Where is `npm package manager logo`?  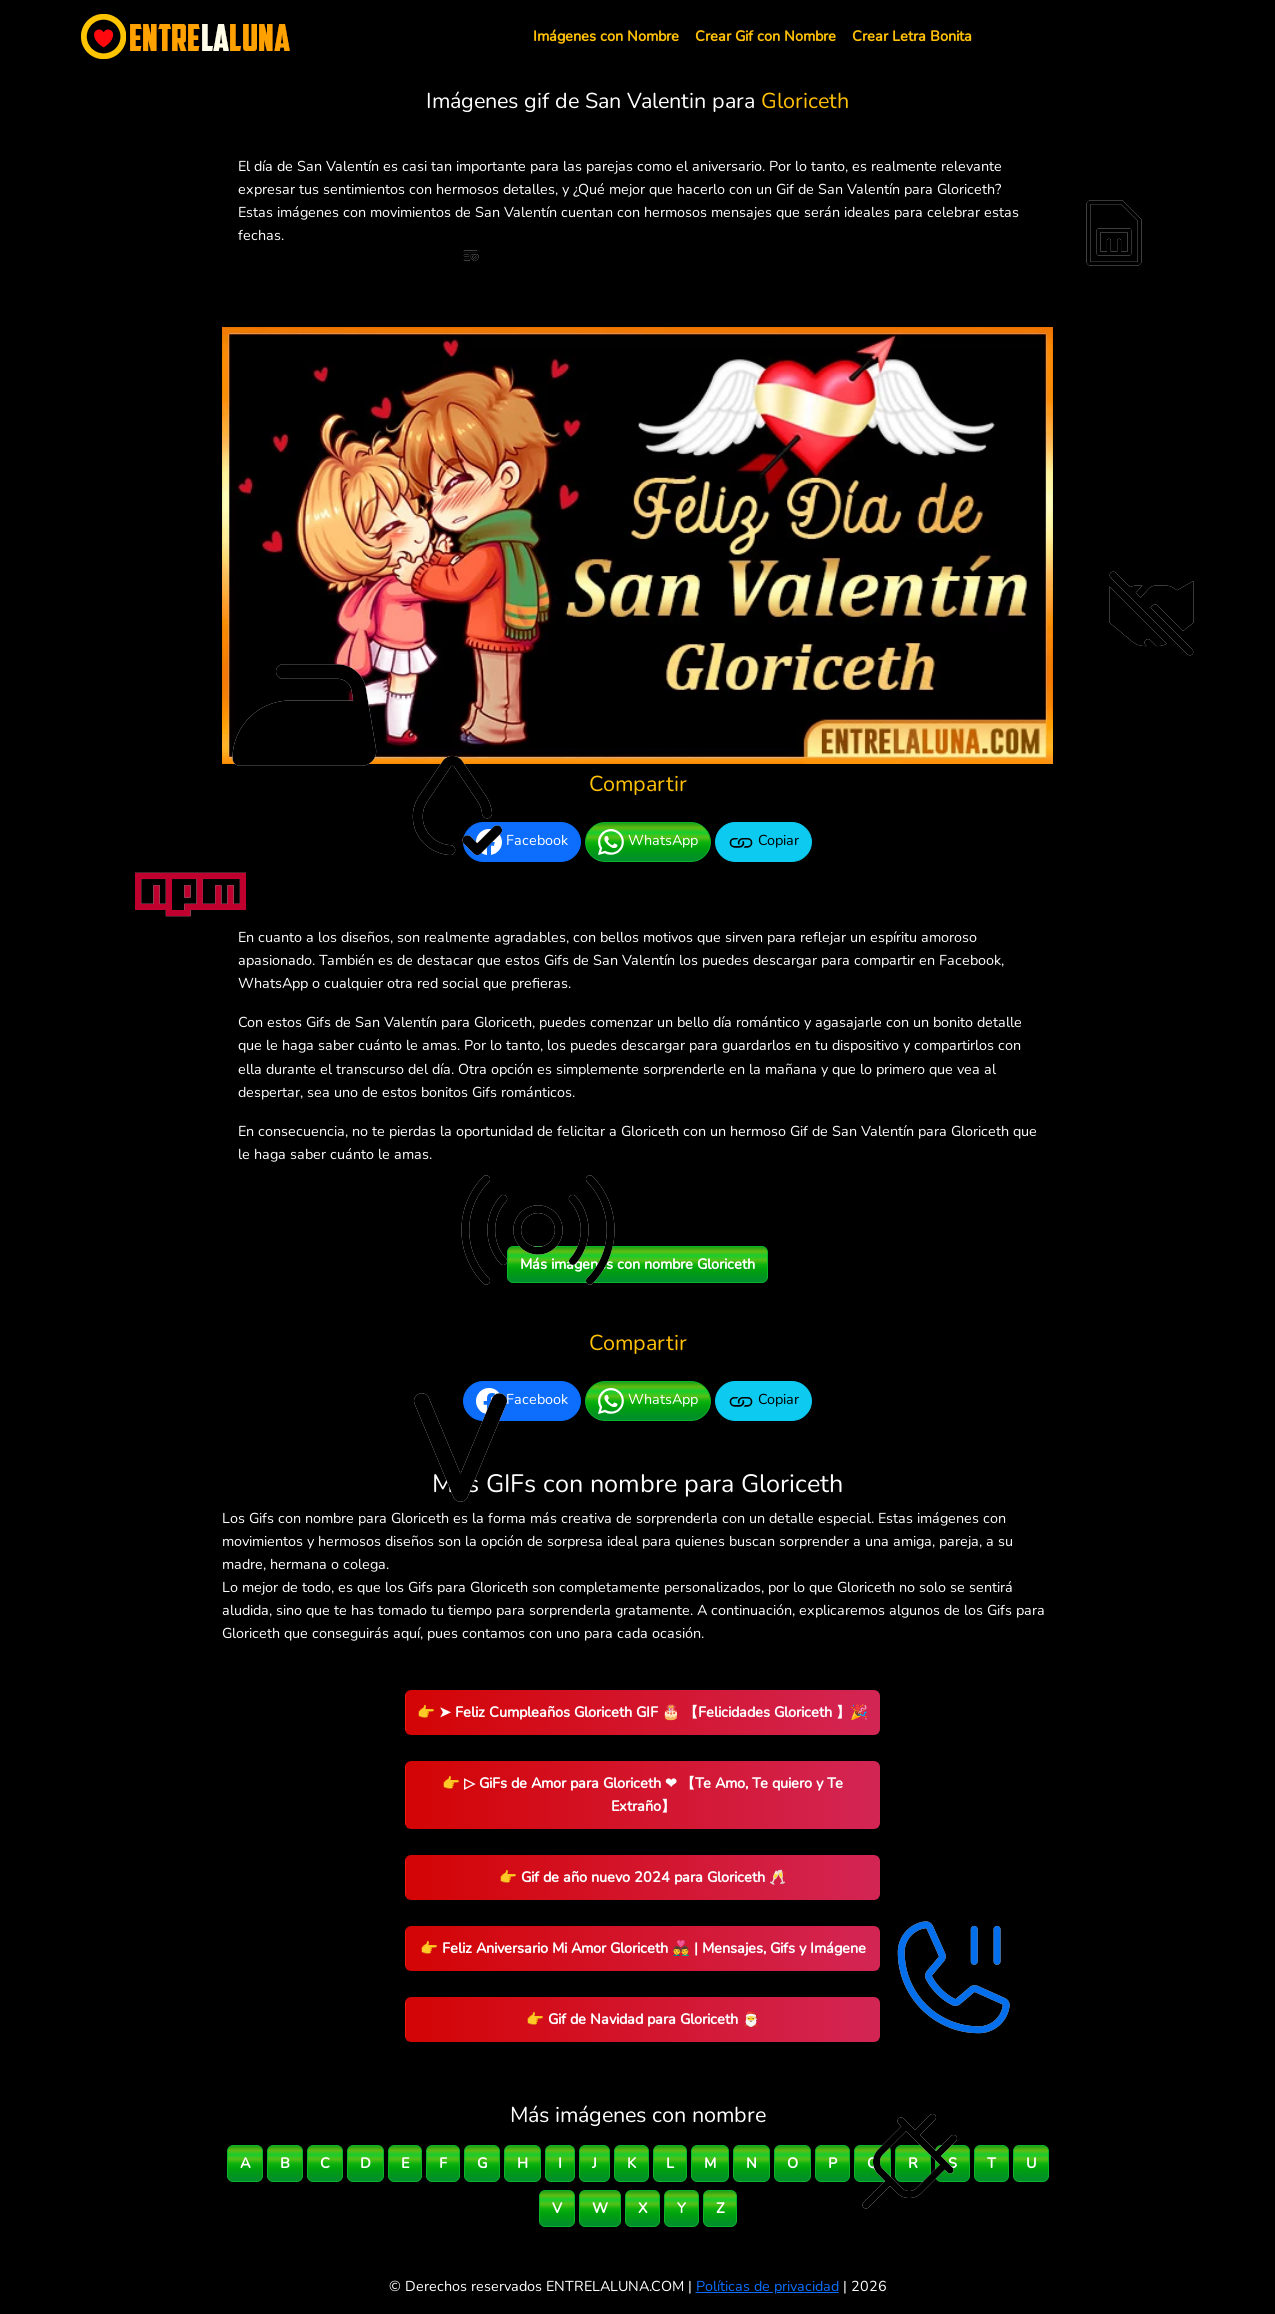 npm package manager logo is located at coordinates (190, 894).